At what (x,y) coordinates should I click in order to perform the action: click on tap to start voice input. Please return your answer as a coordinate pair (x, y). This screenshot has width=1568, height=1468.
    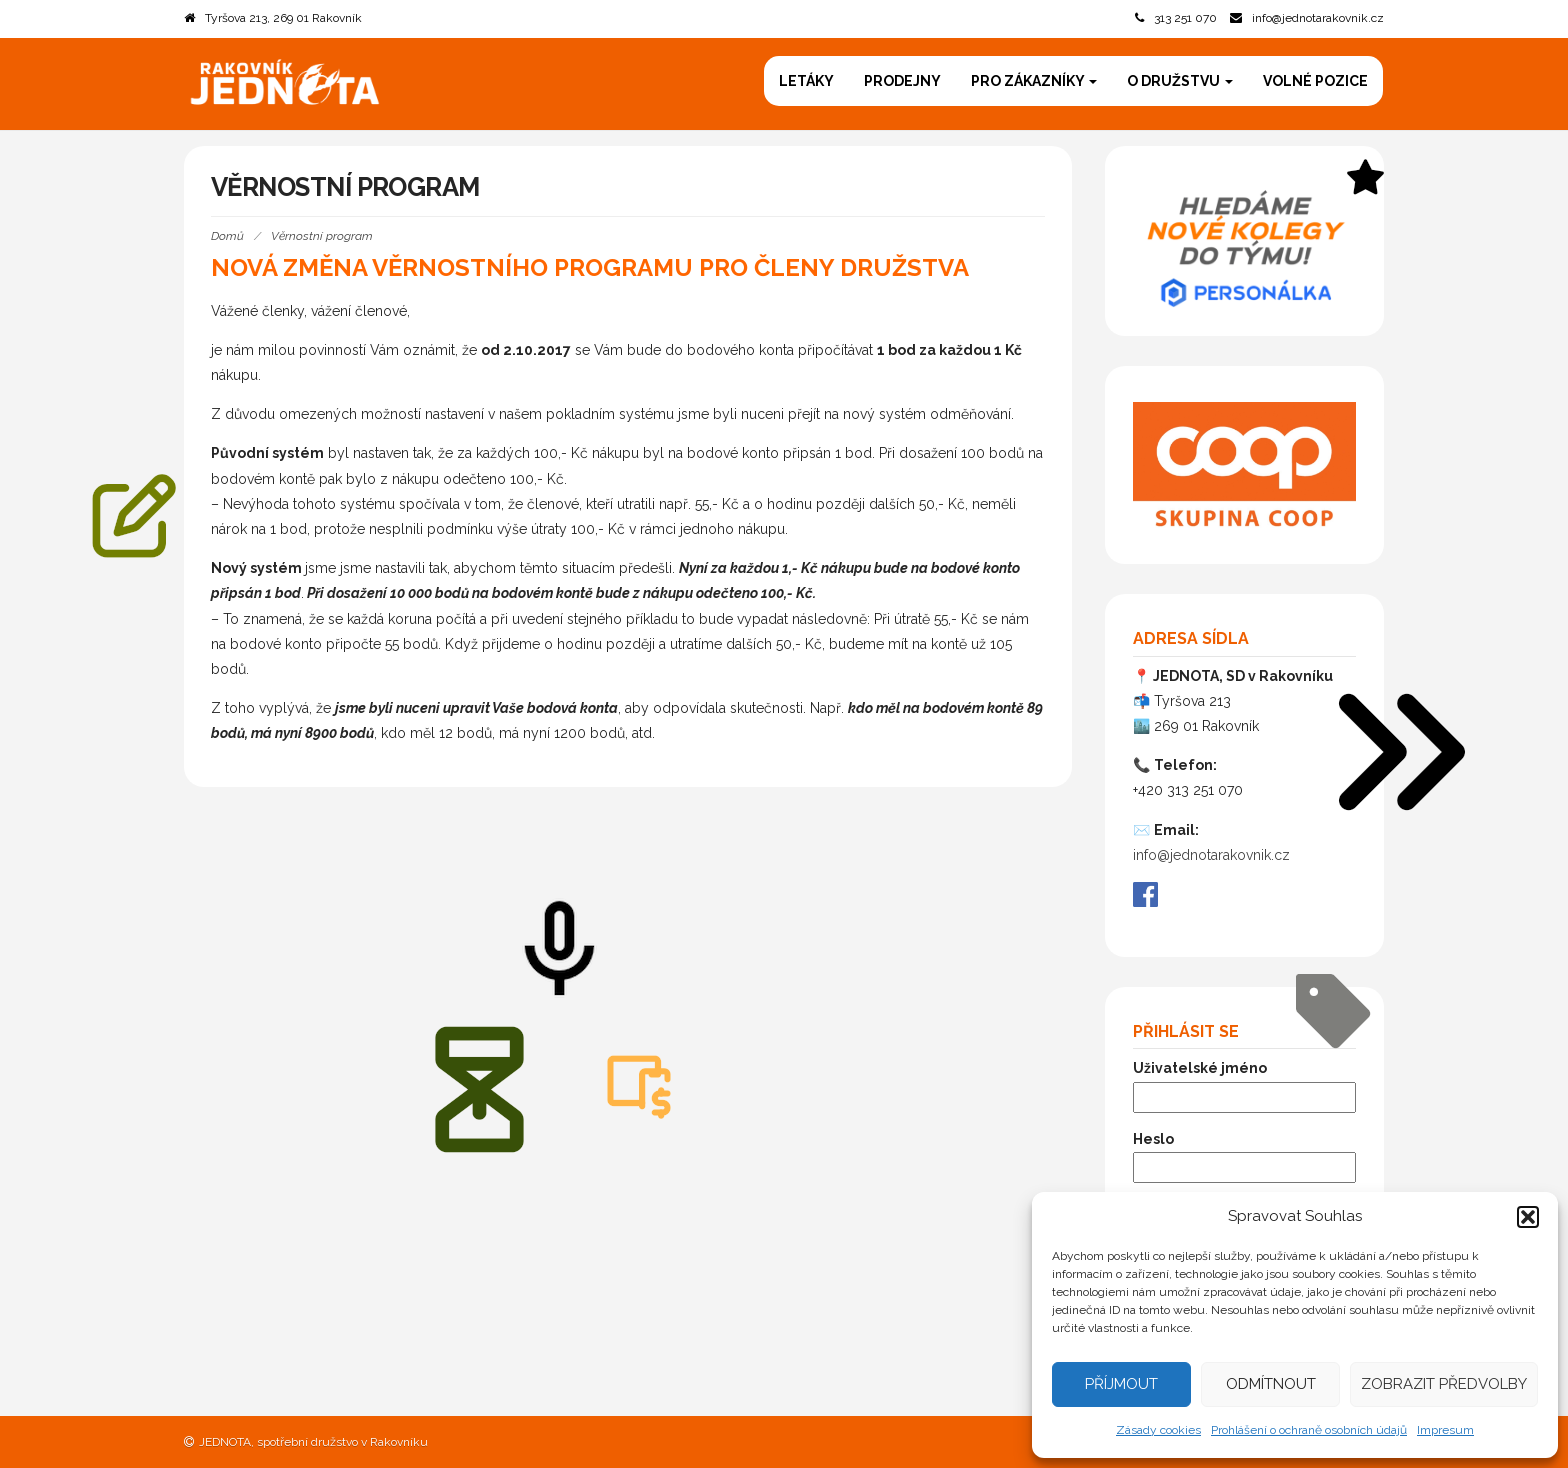
    Looking at the image, I should click on (559, 950).